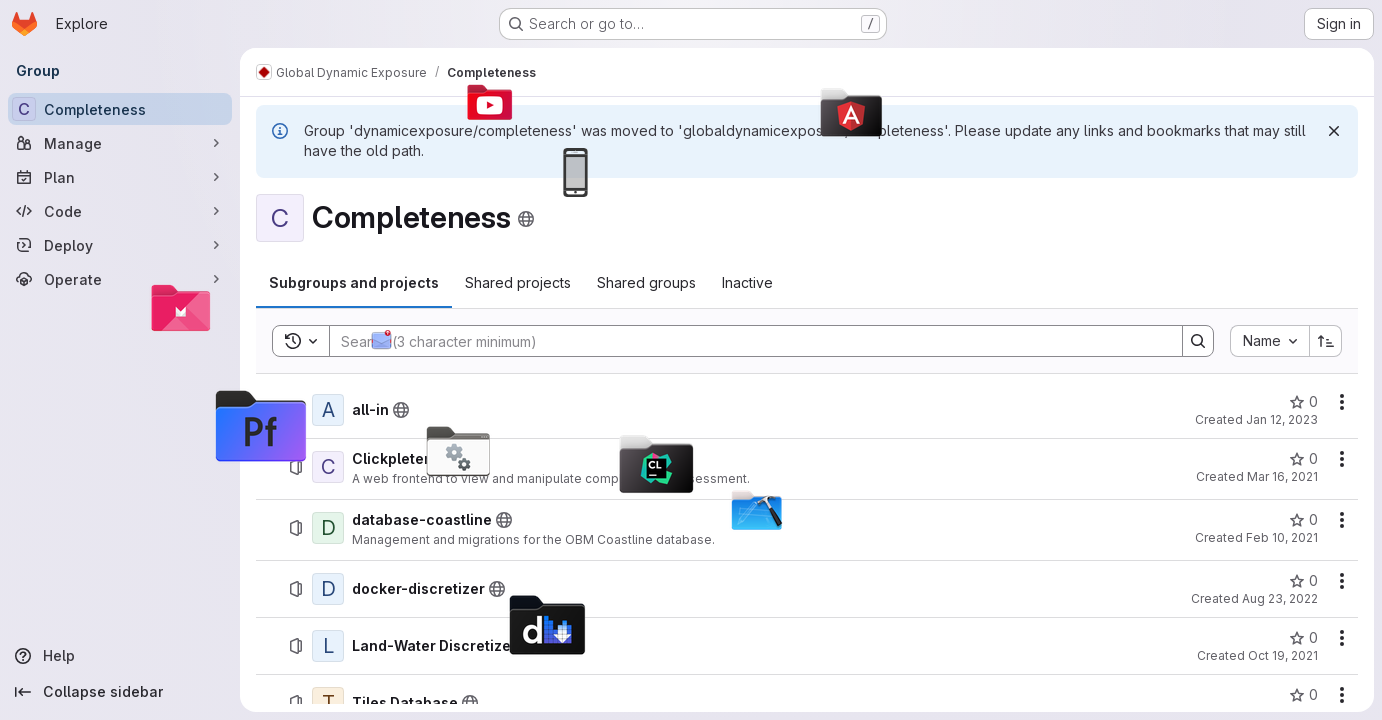  What do you see at coordinates (851, 114) in the screenshot?
I see `folder containing Angular project files` at bounding box center [851, 114].